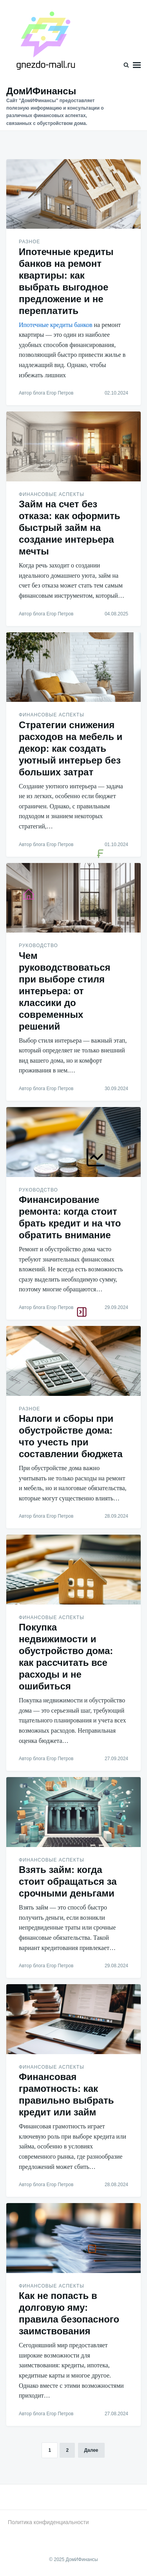 The image size is (147, 2576). Describe the element at coordinates (82, 1312) in the screenshot. I see `close the right side panel` at that location.